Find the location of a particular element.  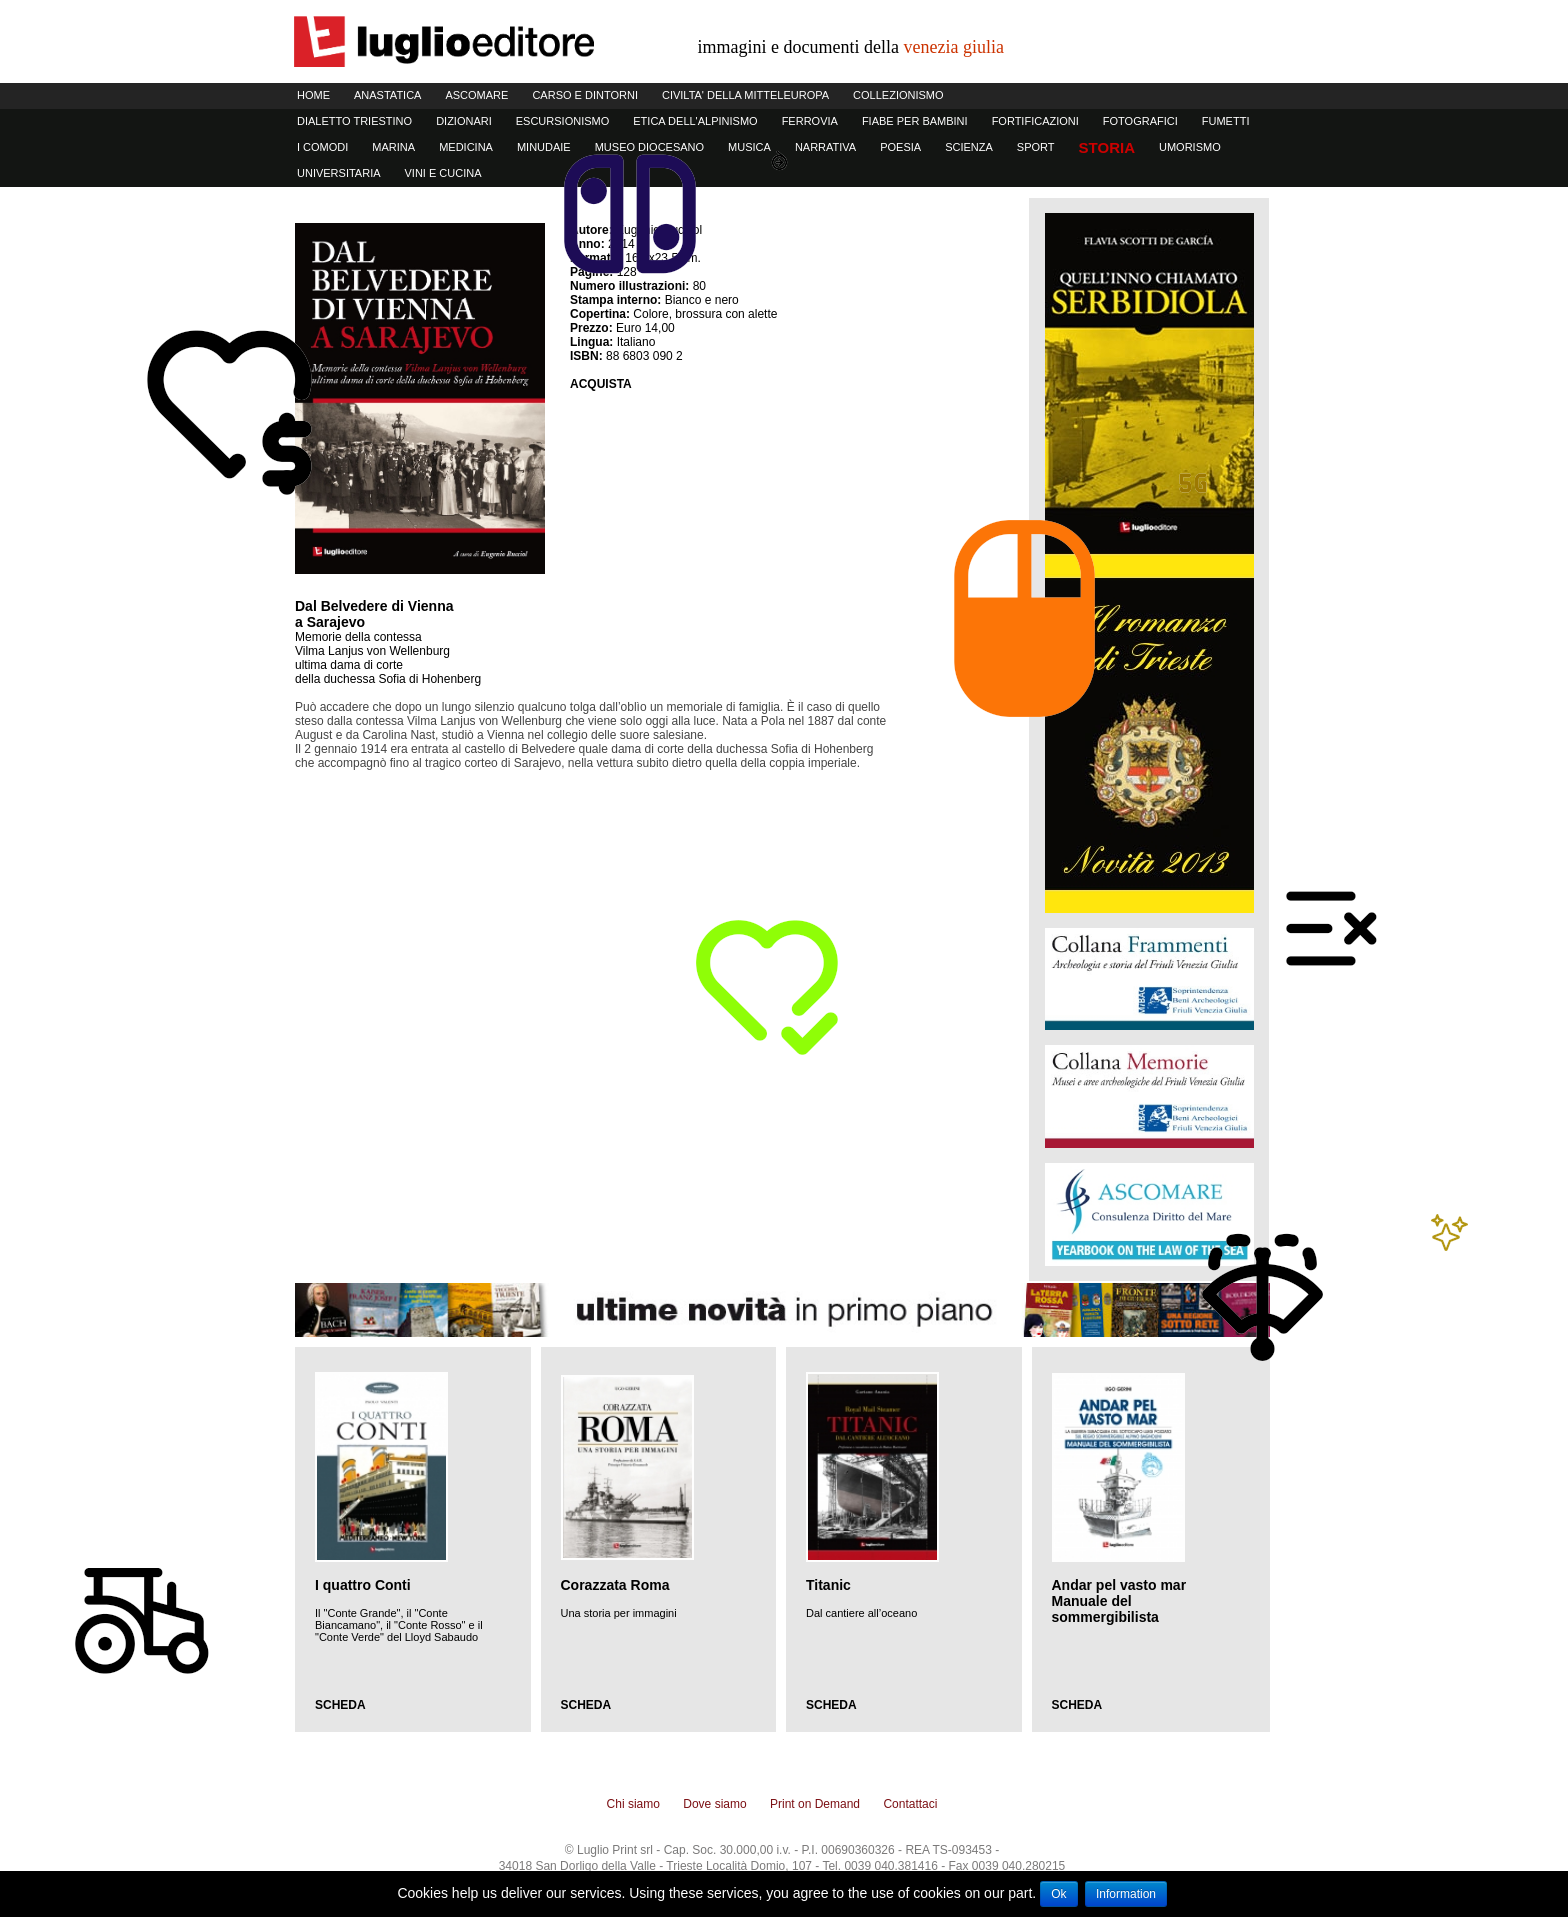

navigate to Doctrine PHP library documentation is located at coordinates (779, 160).